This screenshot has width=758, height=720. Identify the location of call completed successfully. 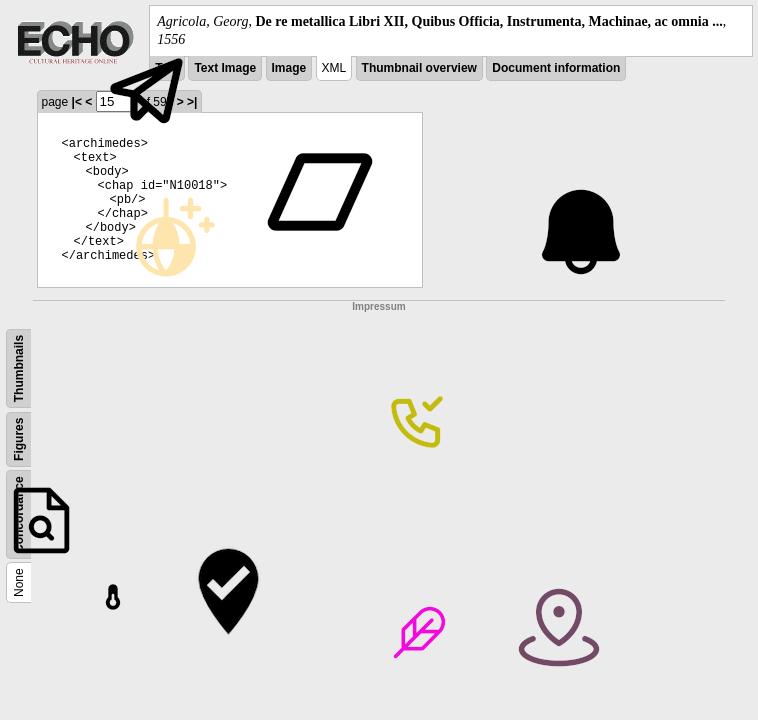
(417, 422).